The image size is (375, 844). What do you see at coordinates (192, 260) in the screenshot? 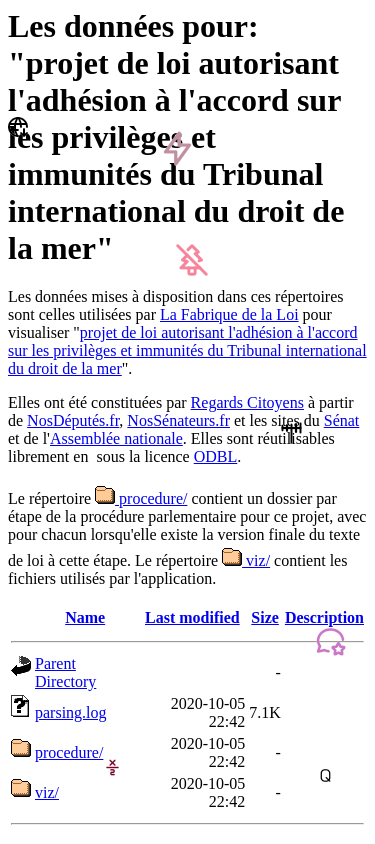
I see `disable holiday or seasonal theme` at bounding box center [192, 260].